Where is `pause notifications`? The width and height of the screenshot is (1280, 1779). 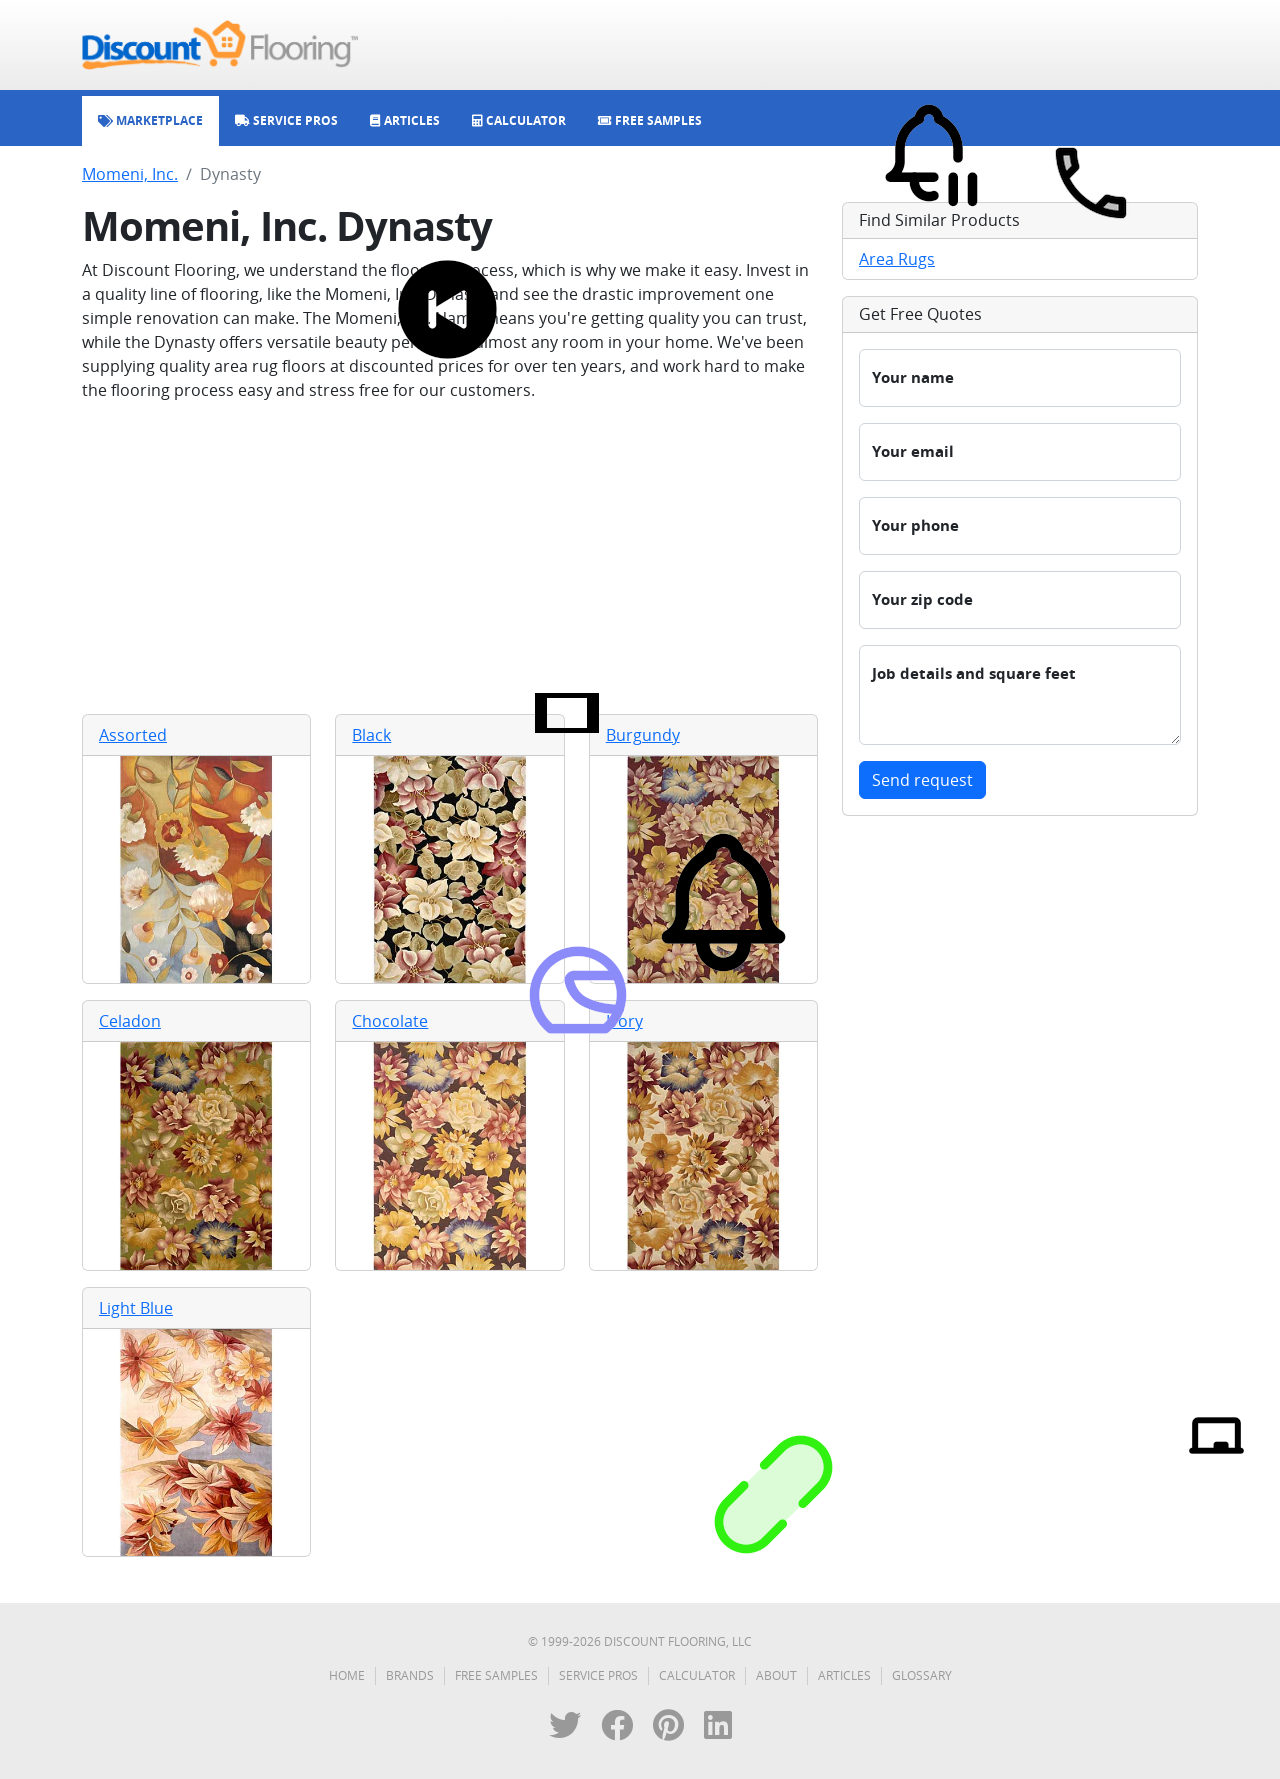 pause notifications is located at coordinates (929, 153).